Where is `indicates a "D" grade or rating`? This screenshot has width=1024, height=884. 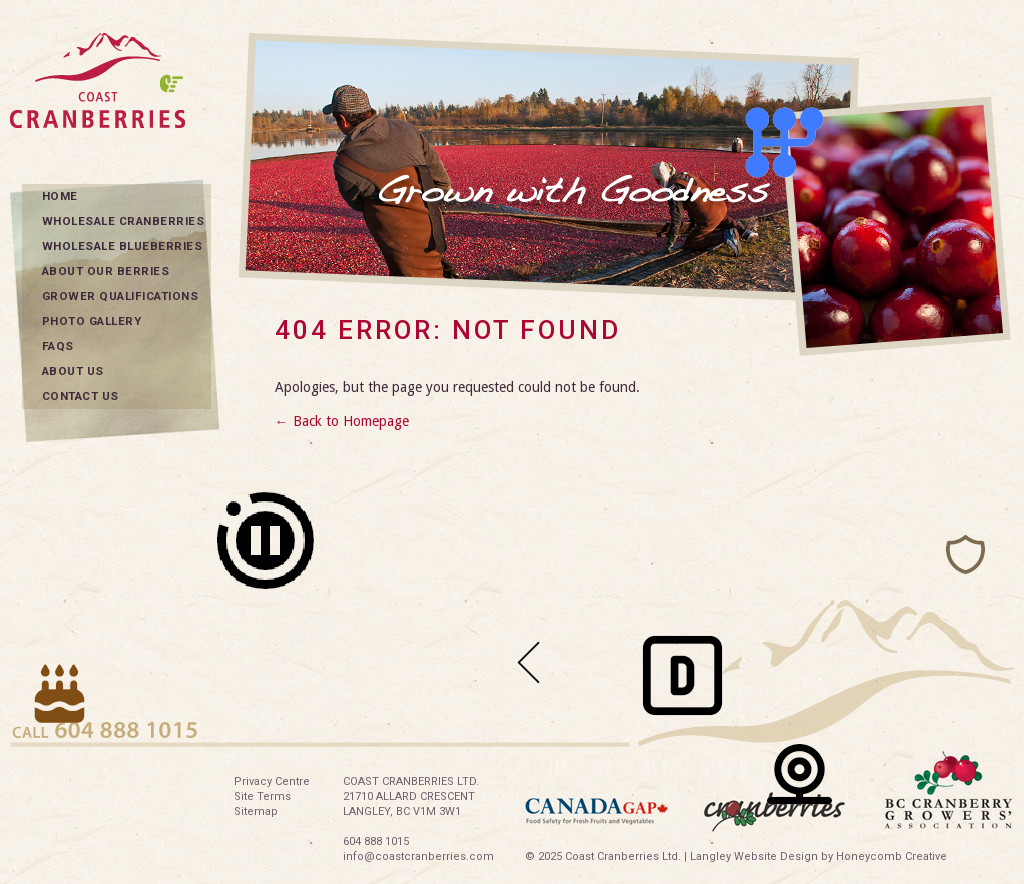
indicates a "D" grade or rating is located at coordinates (682, 675).